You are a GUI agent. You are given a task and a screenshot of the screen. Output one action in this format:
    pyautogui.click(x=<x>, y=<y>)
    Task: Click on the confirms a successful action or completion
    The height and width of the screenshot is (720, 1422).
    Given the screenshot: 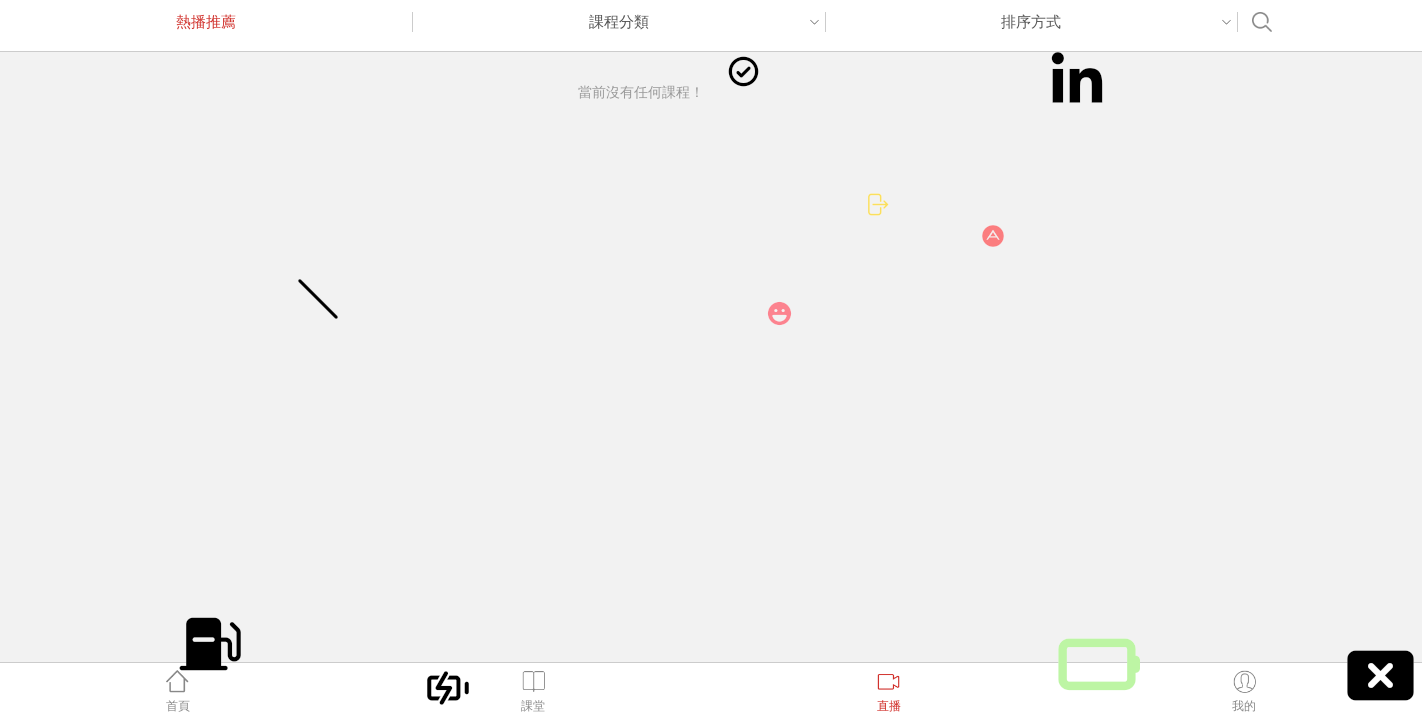 What is the action you would take?
    pyautogui.click(x=743, y=71)
    